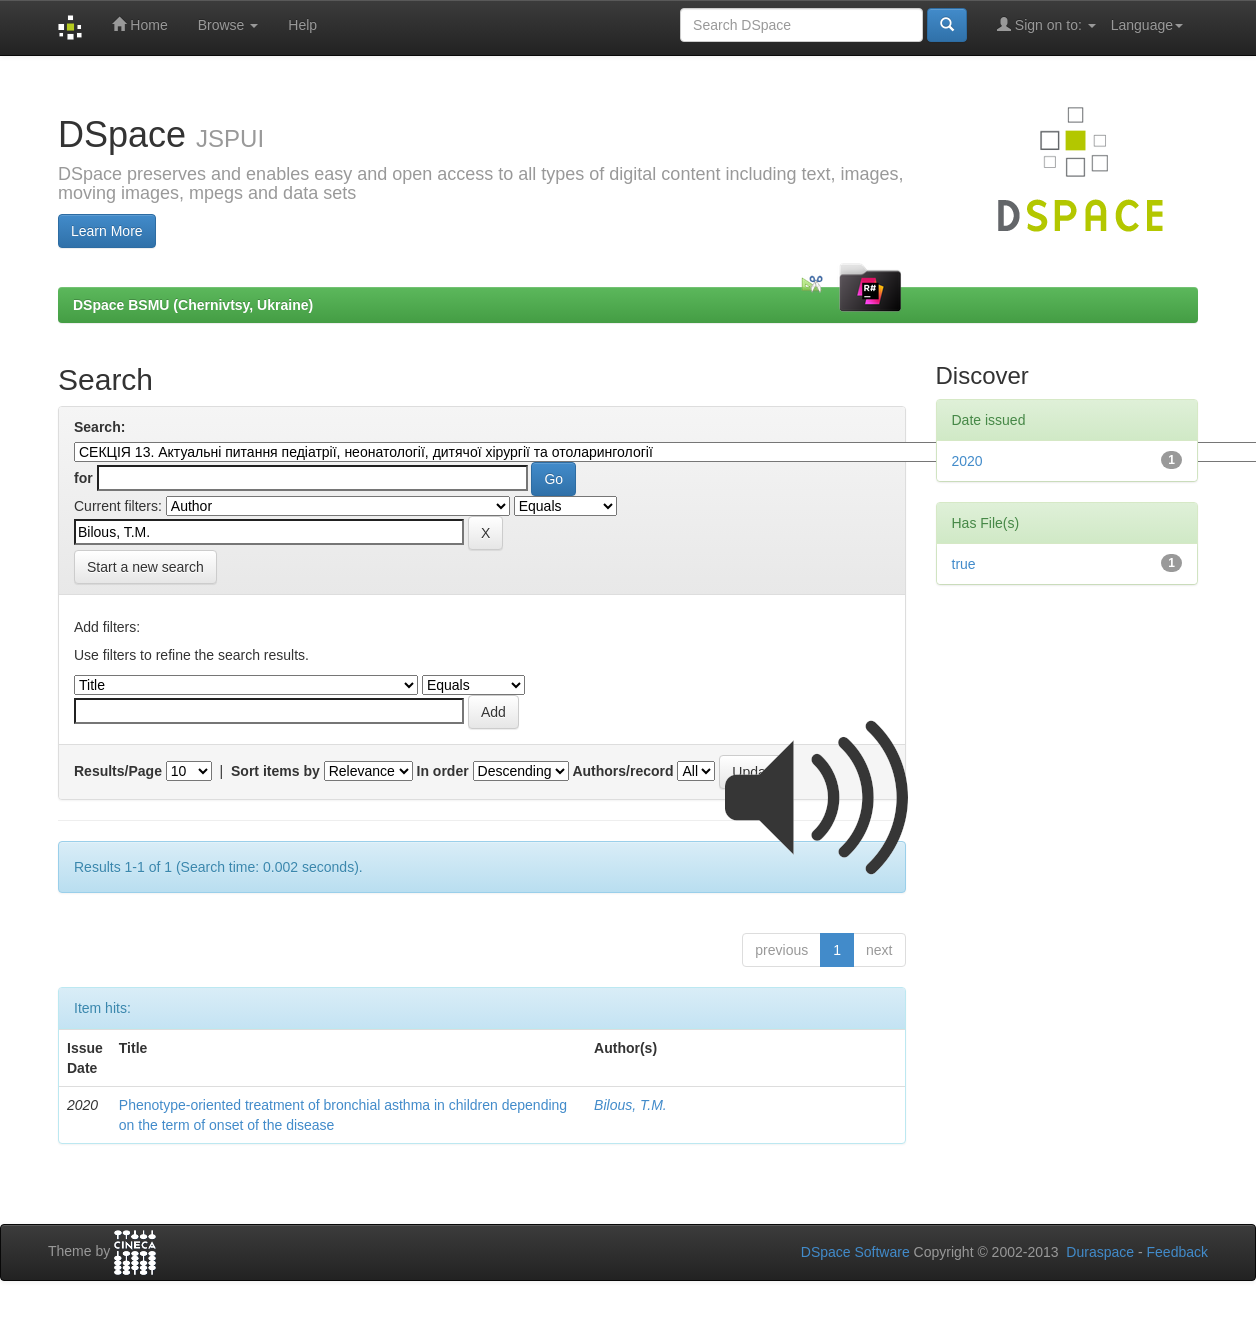 This screenshot has height=1326, width=1256. What do you see at coordinates (870, 289) in the screenshot?
I see `open JetBrains ReSharper project folder` at bounding box center [870, 289].